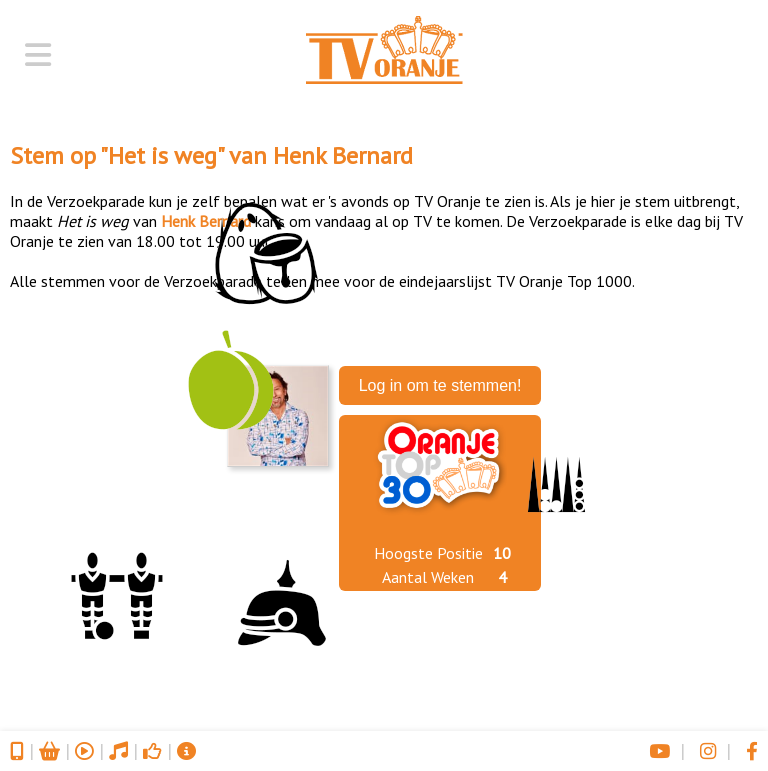 The image size is (768, 771). Describe the element at coordinates (117, 596) in the screenshot. I see `access foosball or table football game` at that location.